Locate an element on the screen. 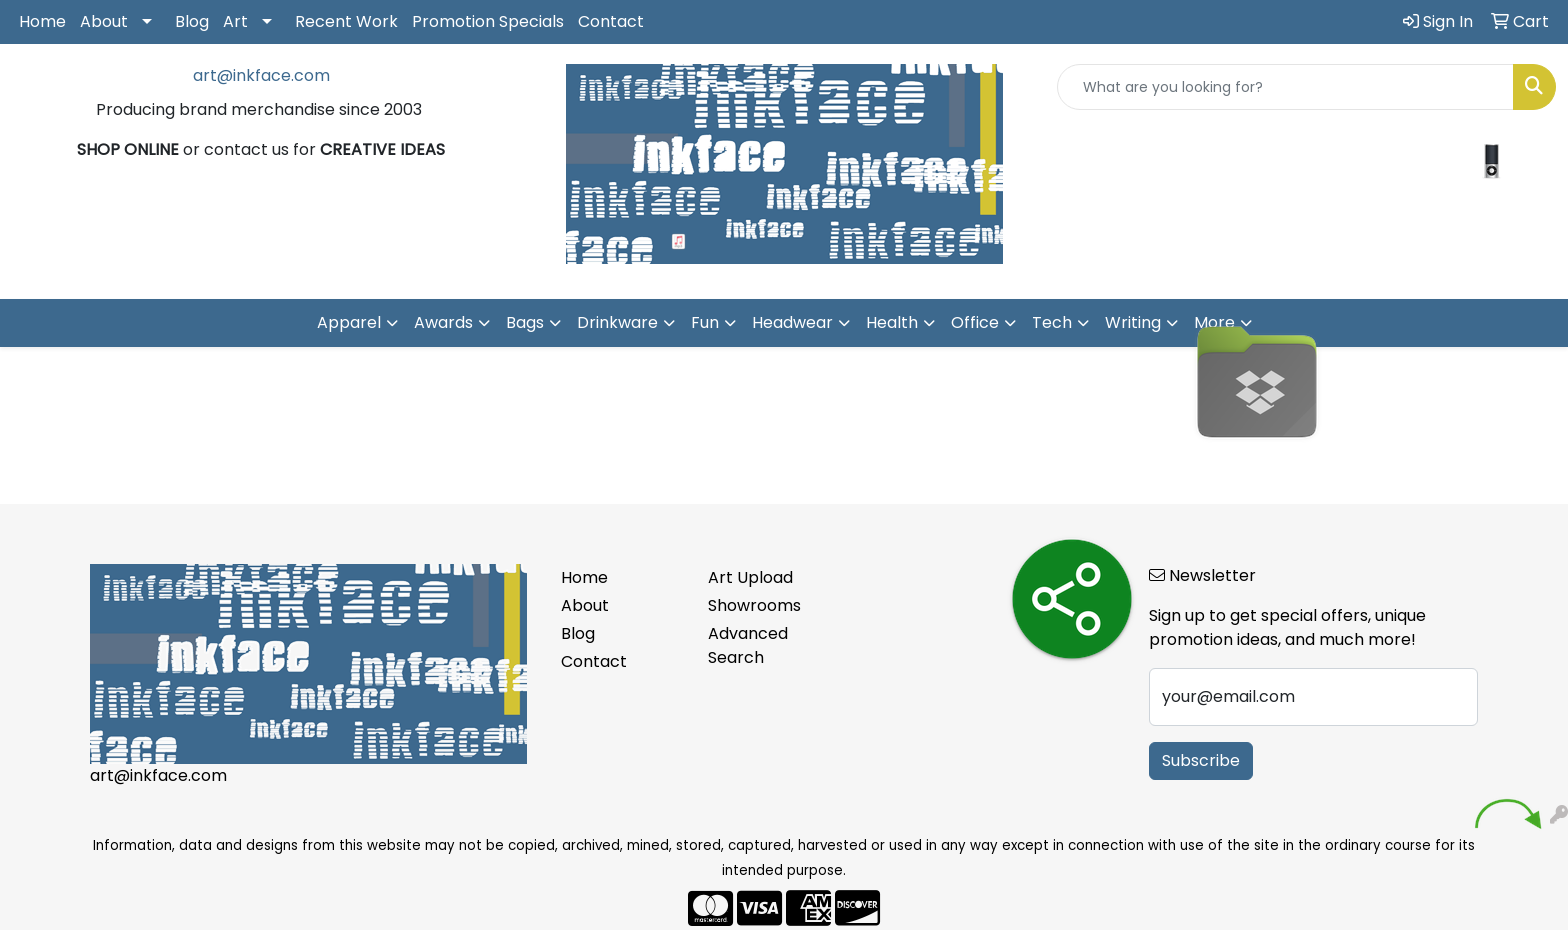  open your dropbox folder is located at coordinates (1257, 382).